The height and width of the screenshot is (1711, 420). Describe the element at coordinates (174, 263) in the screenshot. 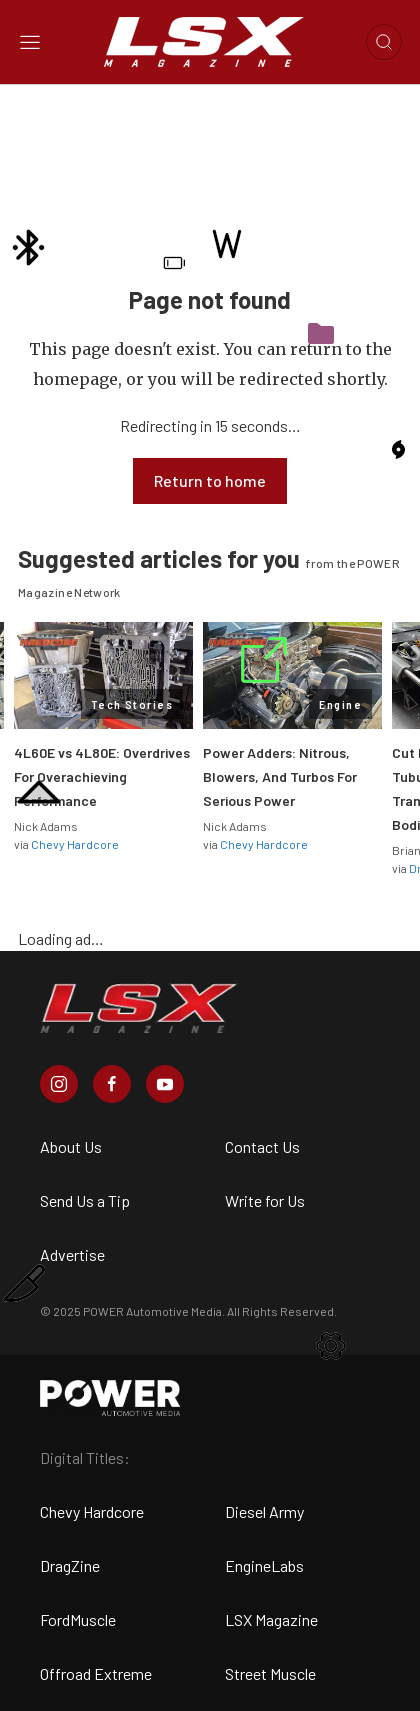

I see `indicates low battery status` at that location.